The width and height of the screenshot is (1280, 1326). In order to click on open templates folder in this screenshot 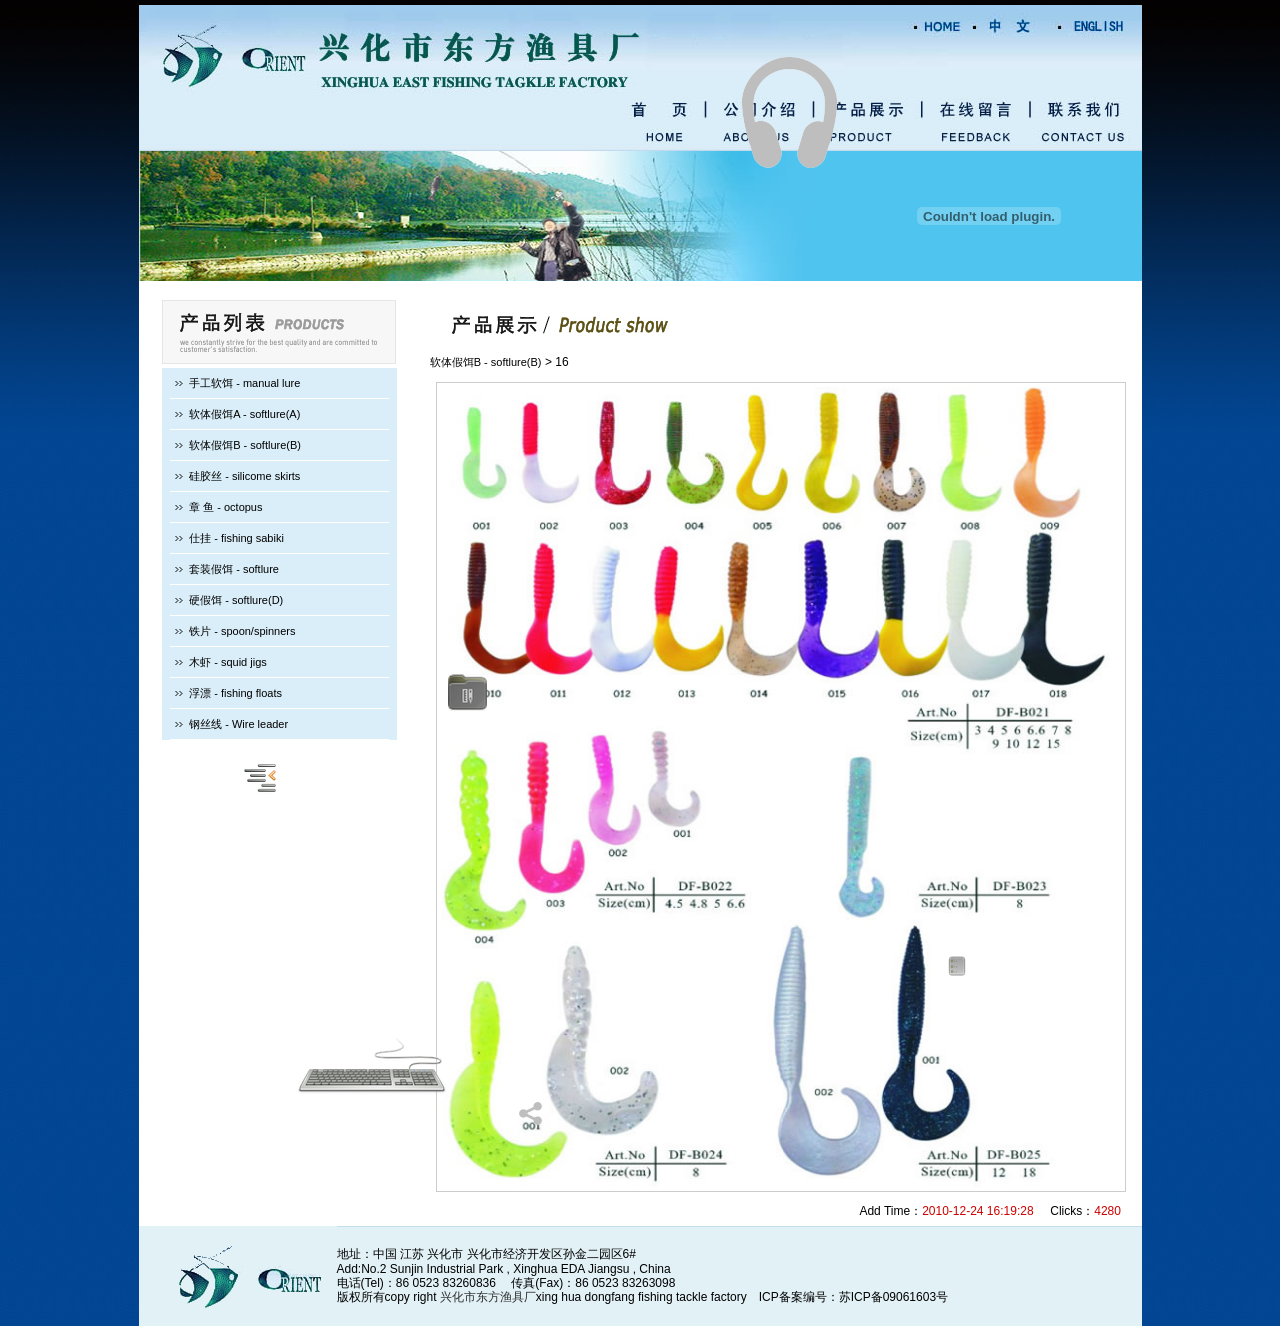, I will do `click(467, 691)`.